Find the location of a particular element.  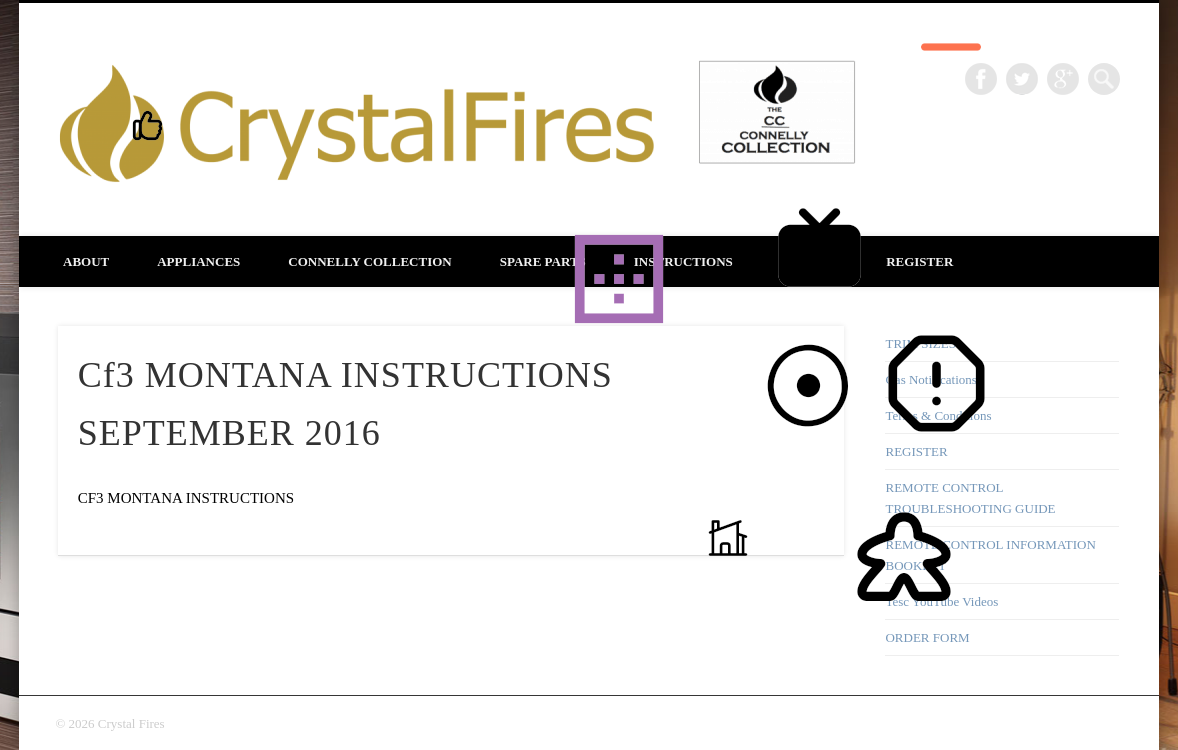

access board game or tabletop gaming features is located at coordinates (904, 559).